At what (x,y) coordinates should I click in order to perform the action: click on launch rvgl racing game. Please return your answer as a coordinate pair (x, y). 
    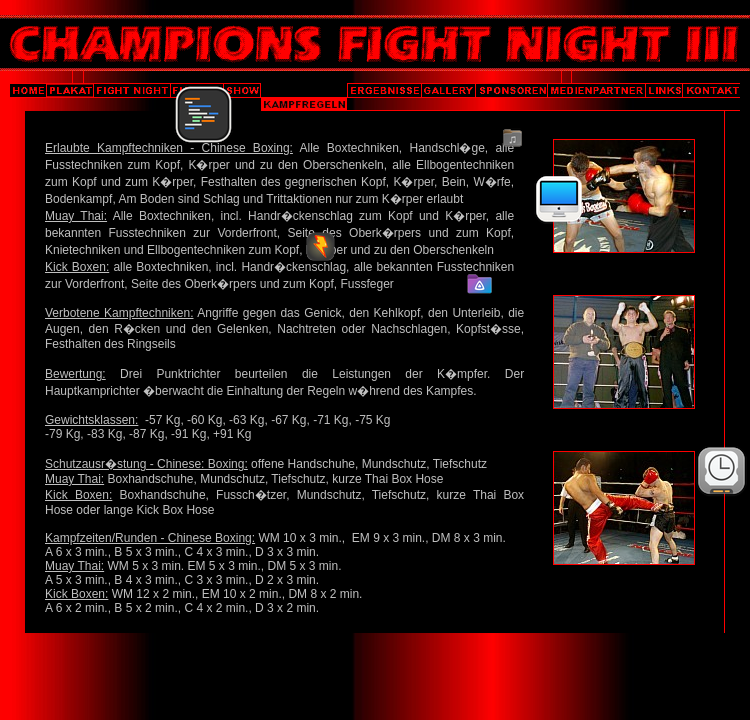
    Looking at the image, I should click on (320, 246).